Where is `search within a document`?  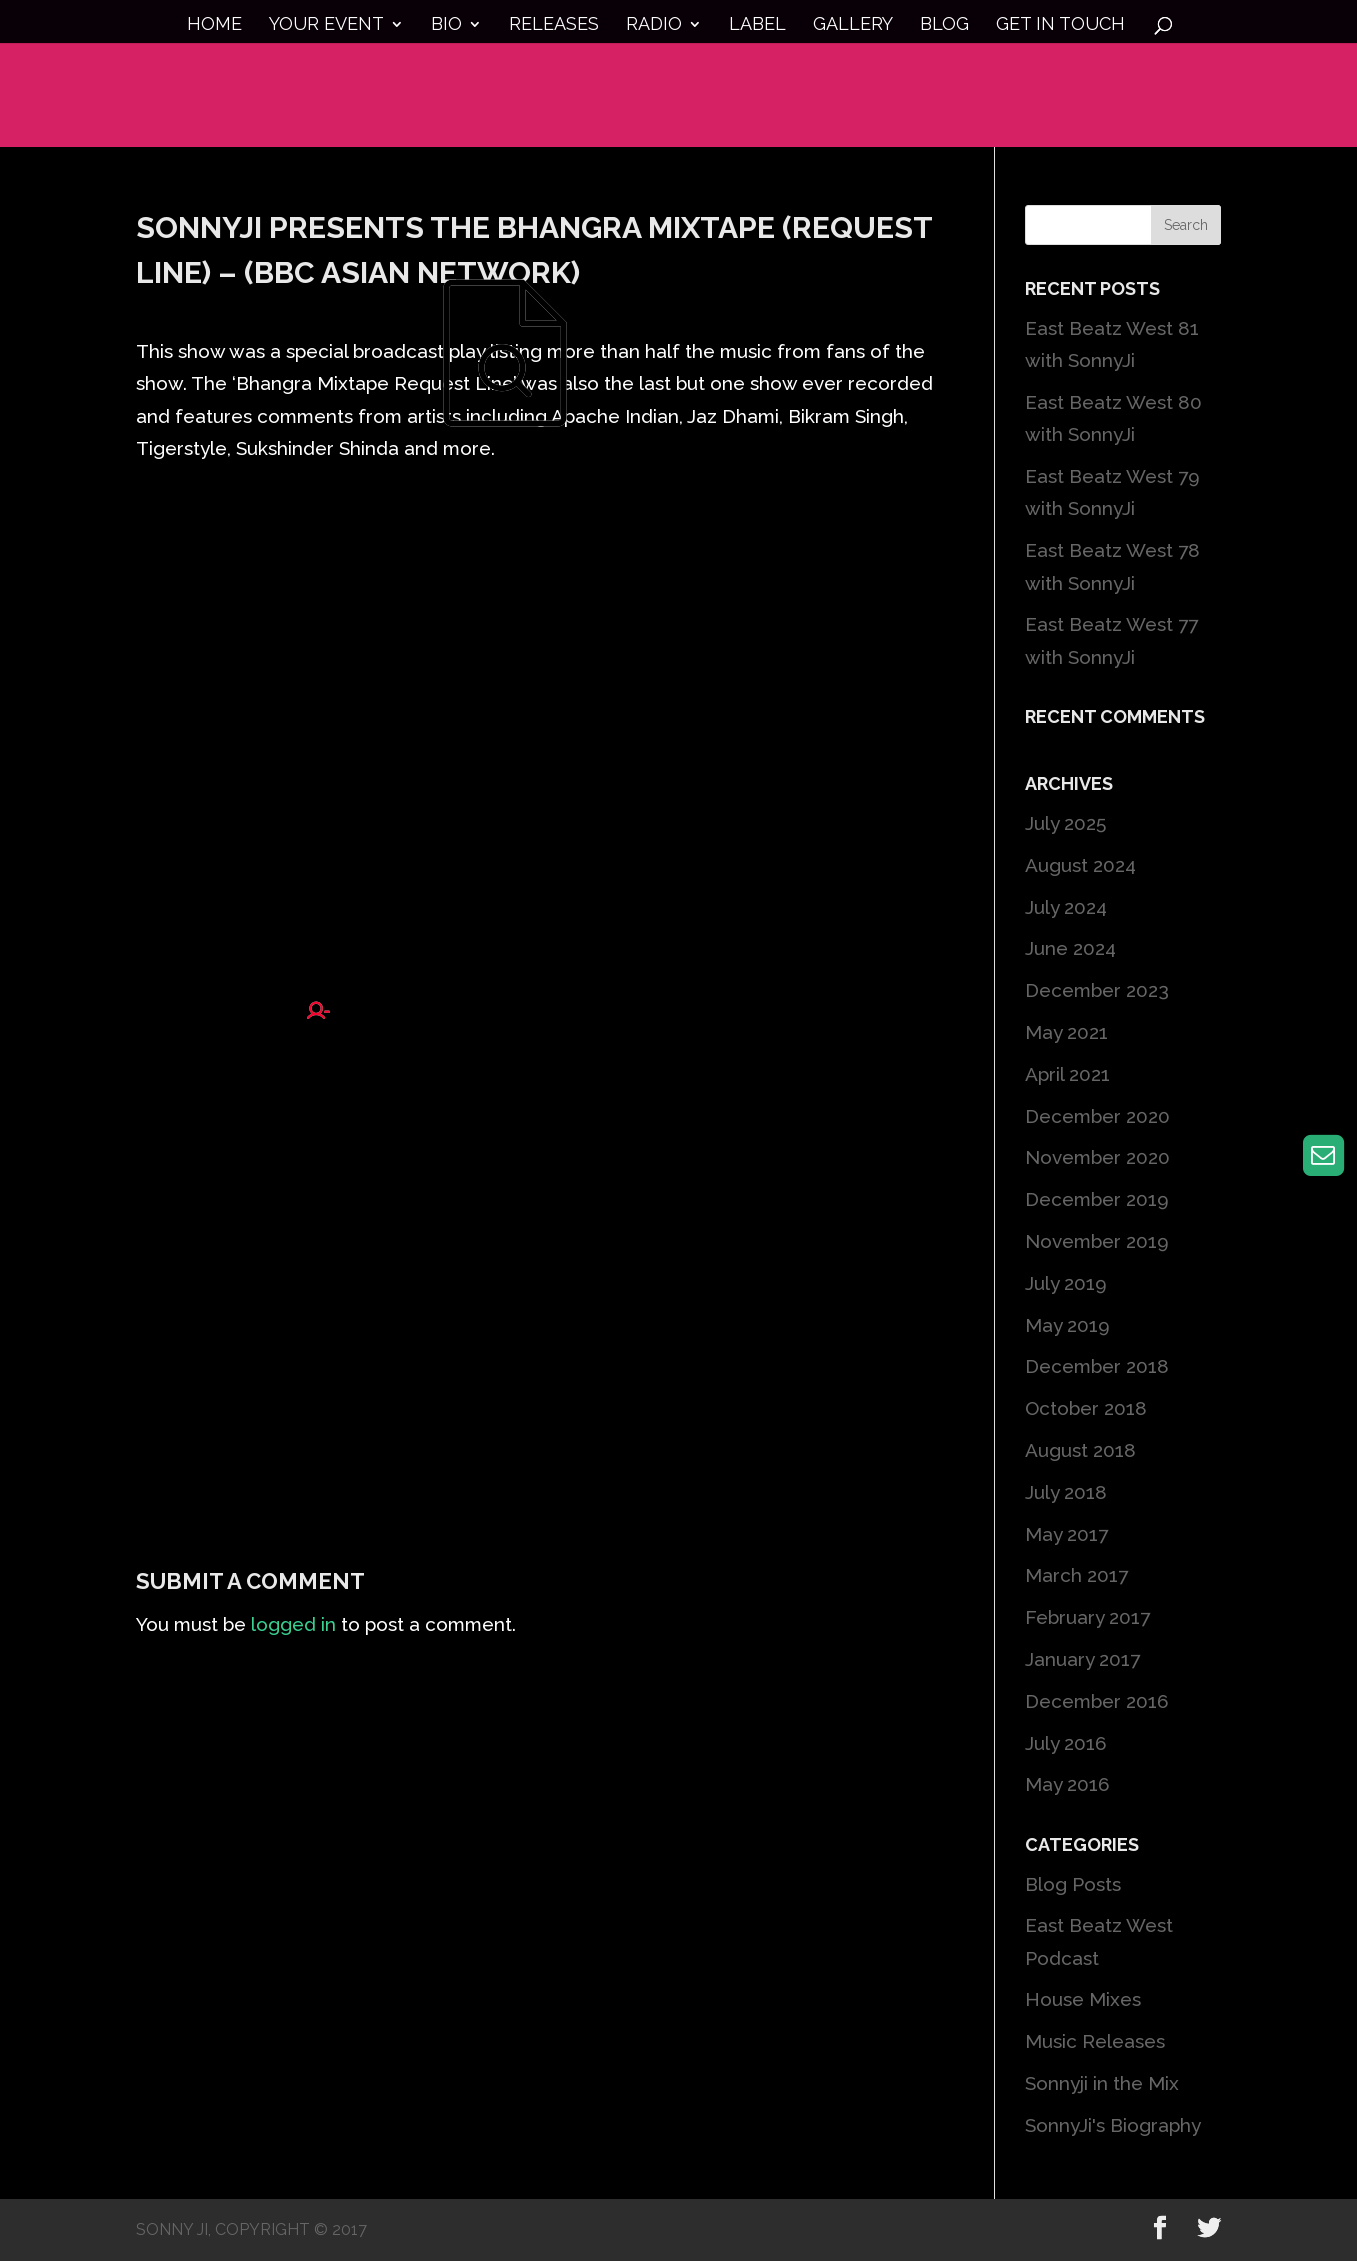
search within a document is located at coordinates (505, 353).